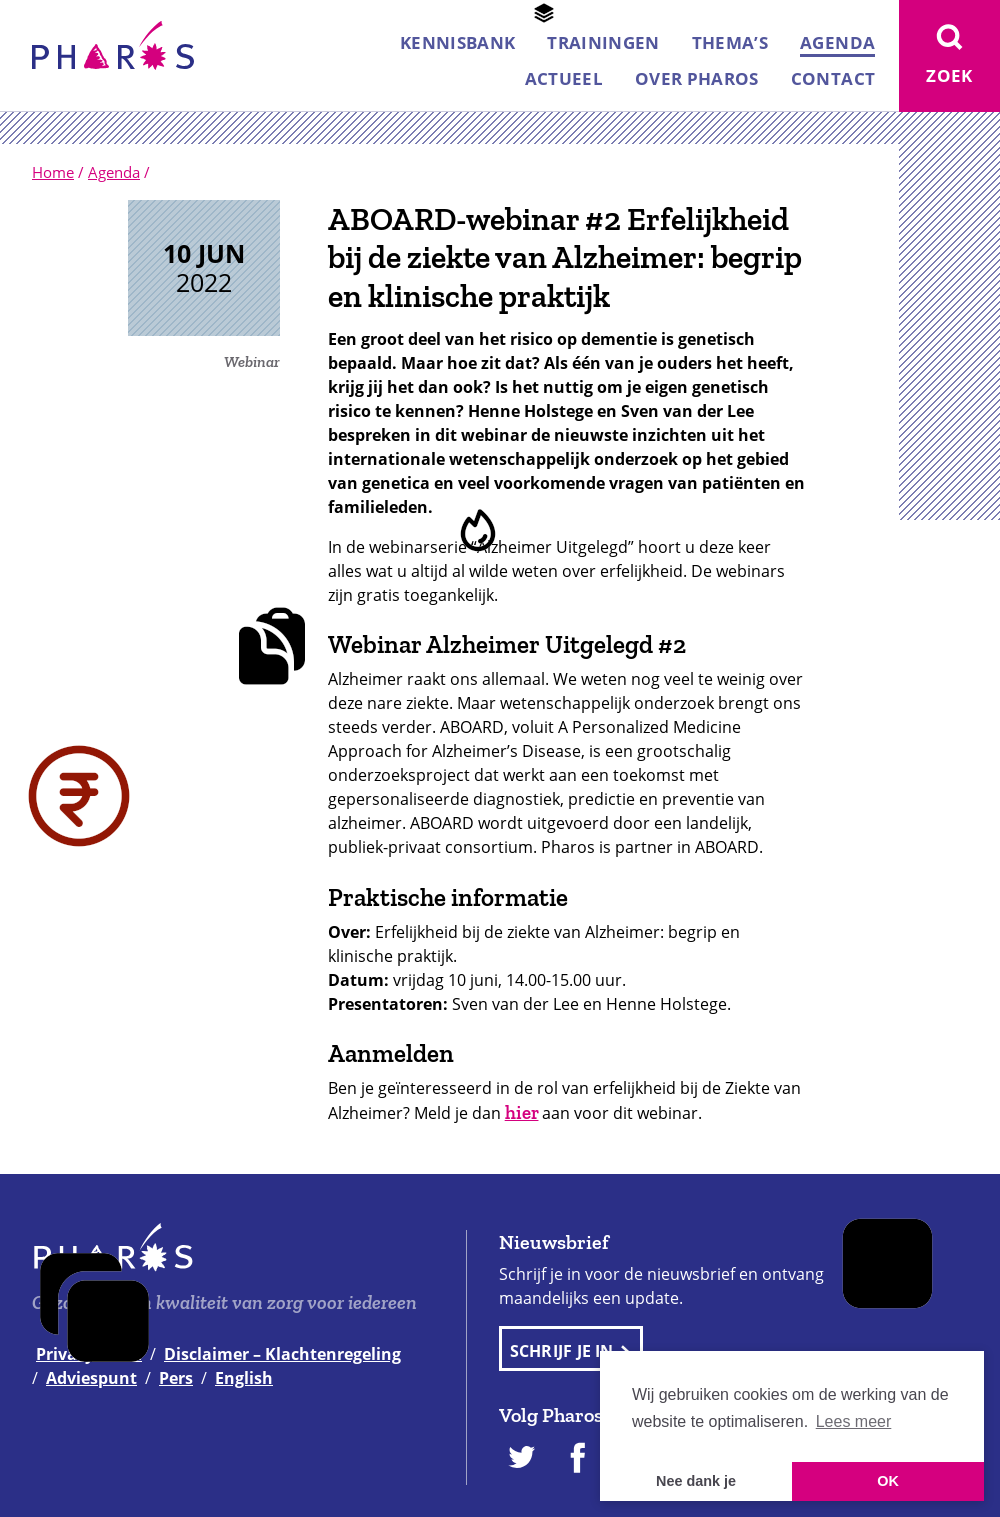 Image resolution: width=1000 pixels, height=1517 pixels. I want to click on view layers or stacked content, so click(544, 13).